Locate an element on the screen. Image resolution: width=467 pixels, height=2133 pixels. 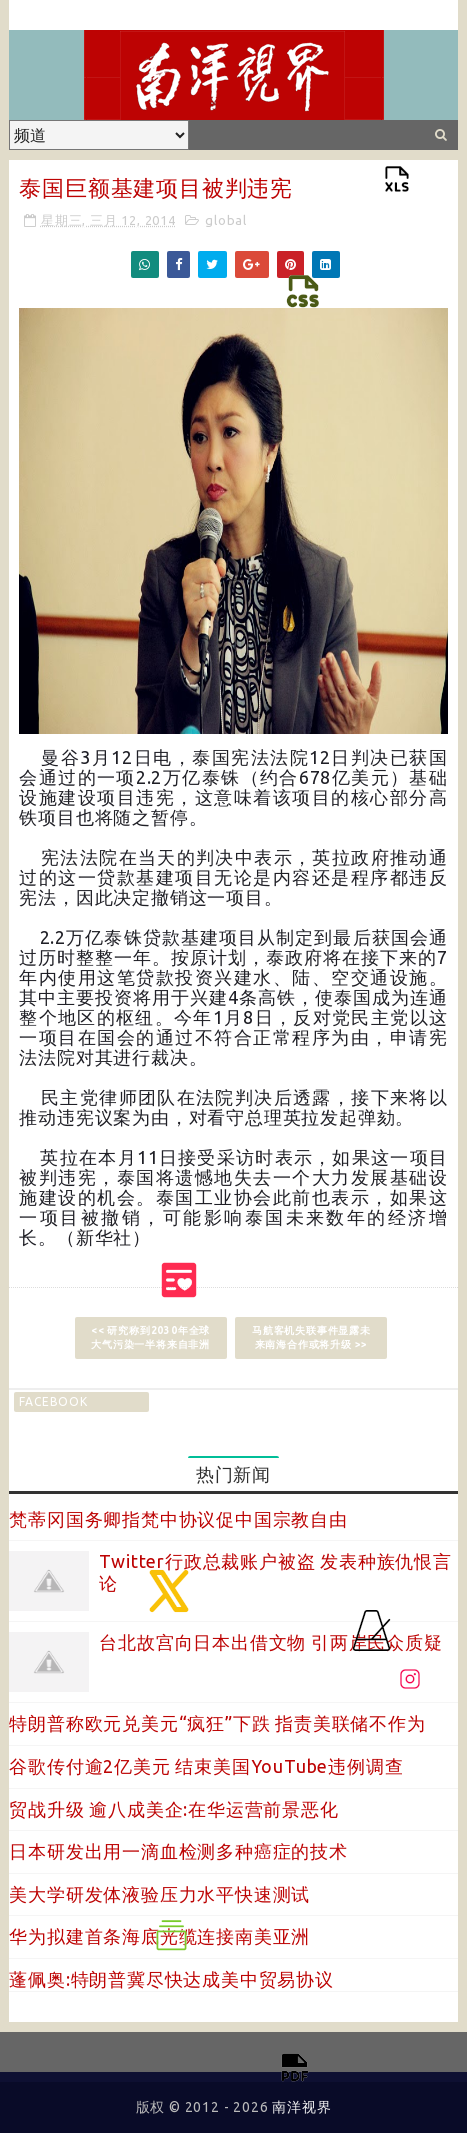
open a PDF document is located at coordinates (294, 2068).